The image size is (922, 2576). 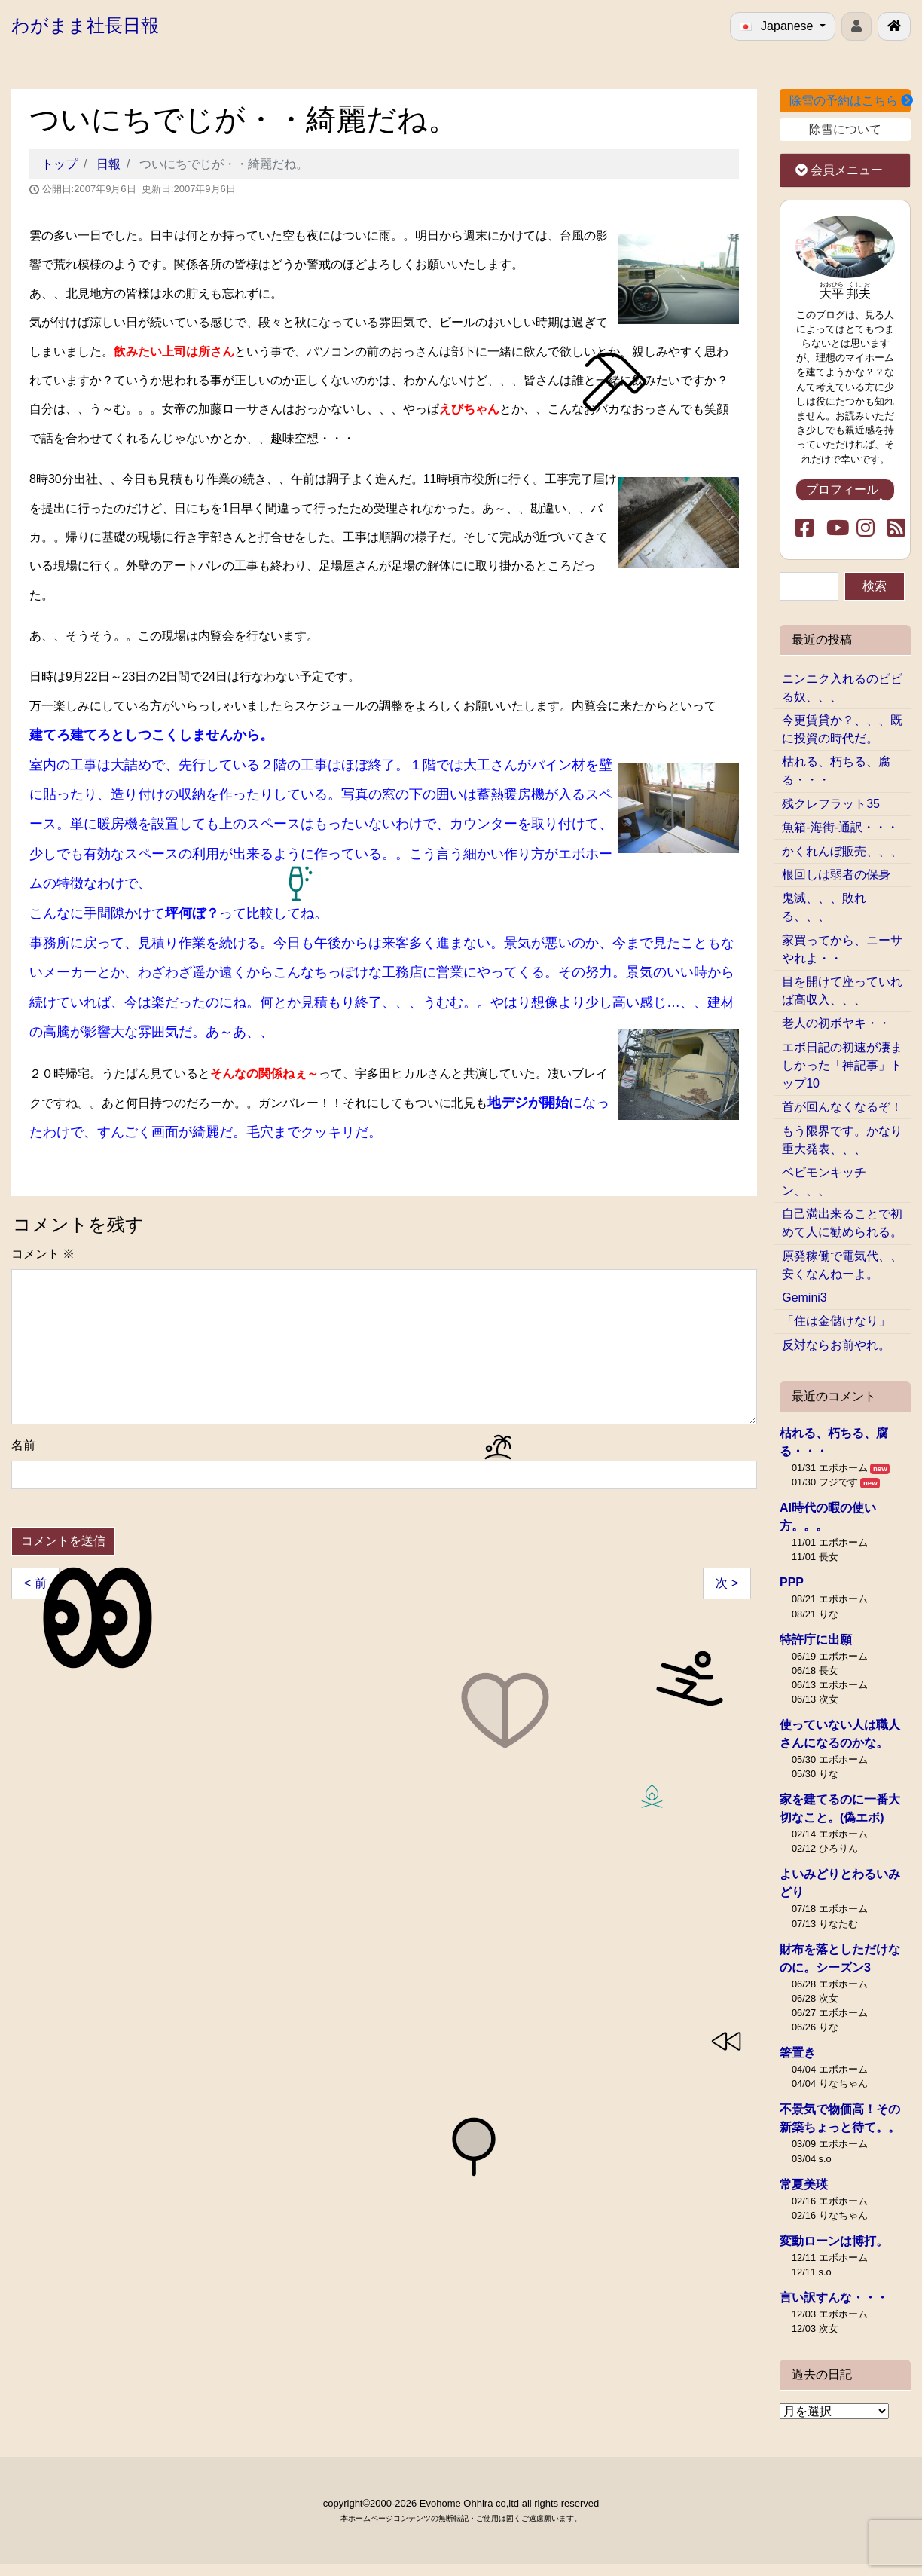 I want to click on rewind or skip backward in media playback, so click(x=727, y=2041).